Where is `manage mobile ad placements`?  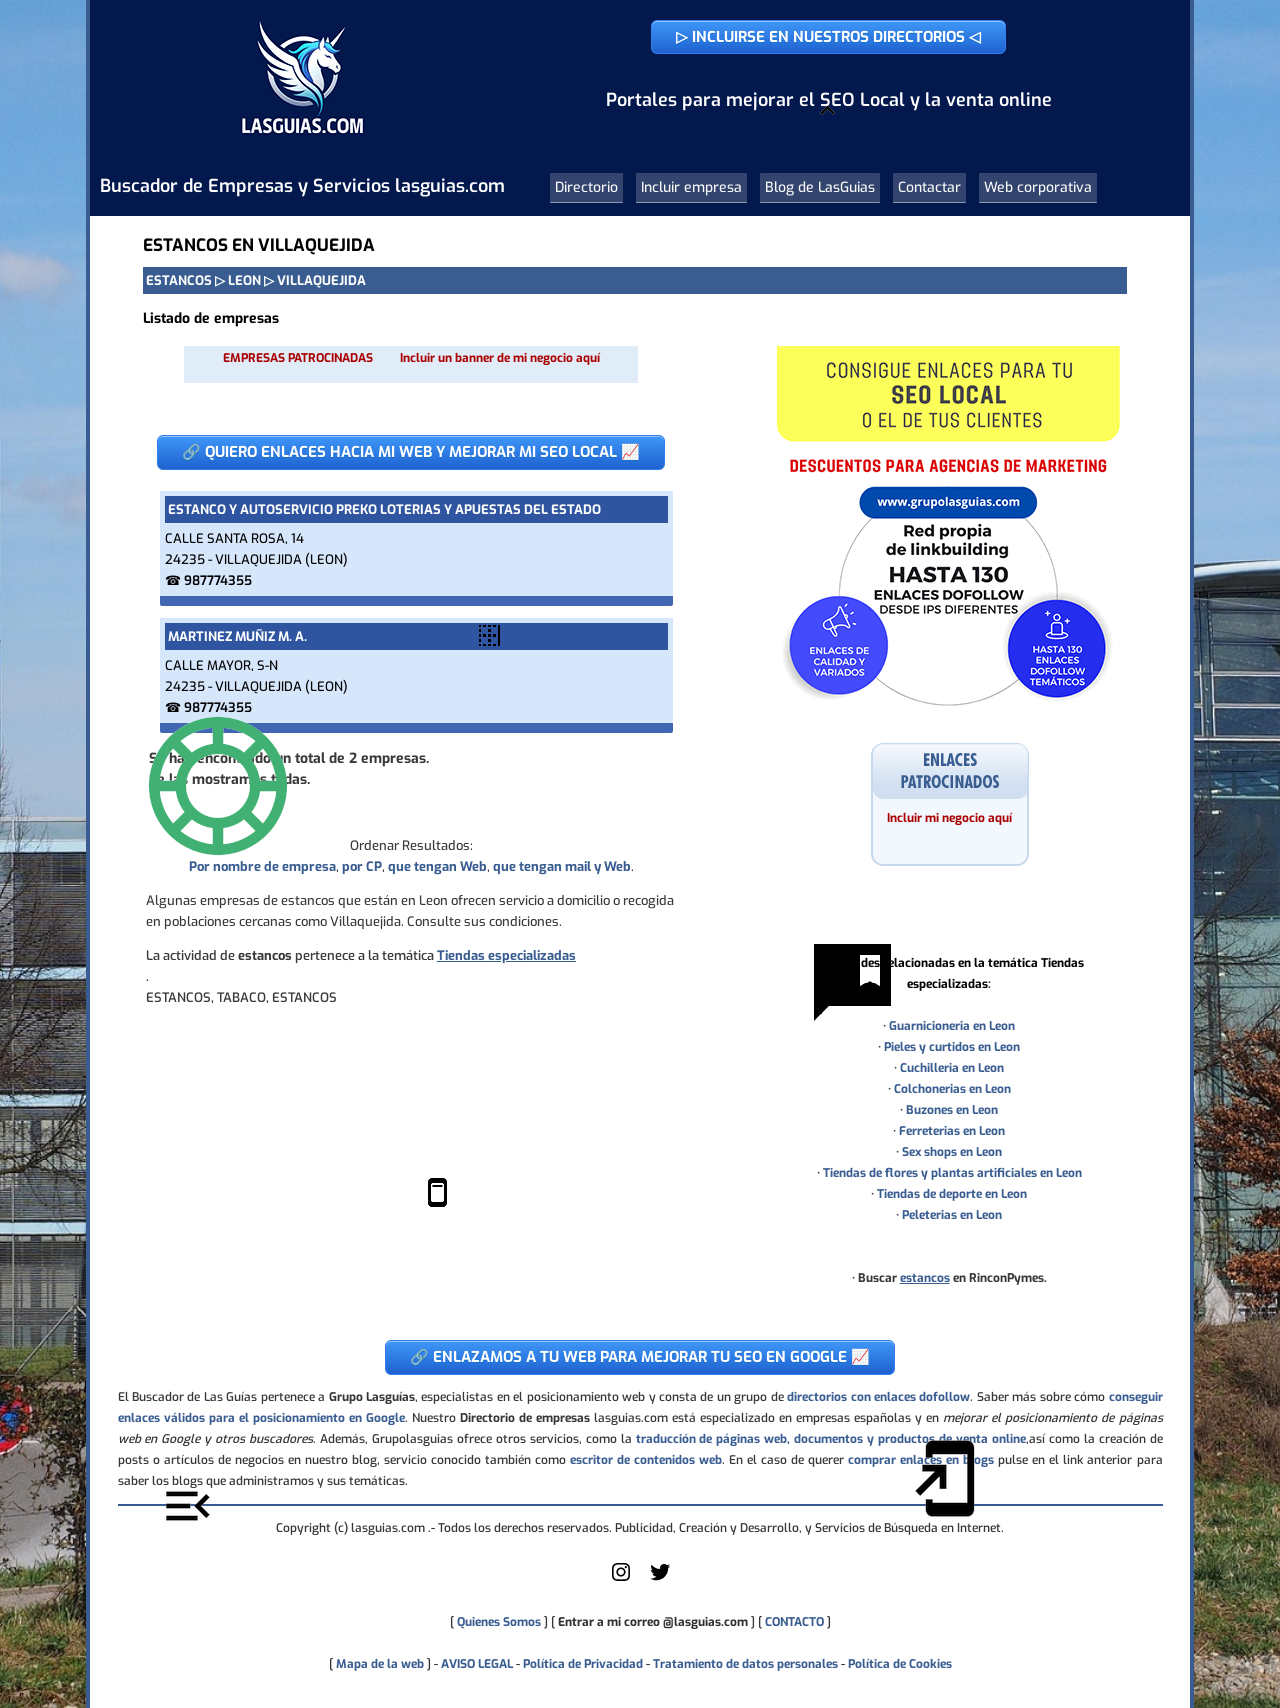
manage mobile ad placements is located at coordinates (437, 1192).